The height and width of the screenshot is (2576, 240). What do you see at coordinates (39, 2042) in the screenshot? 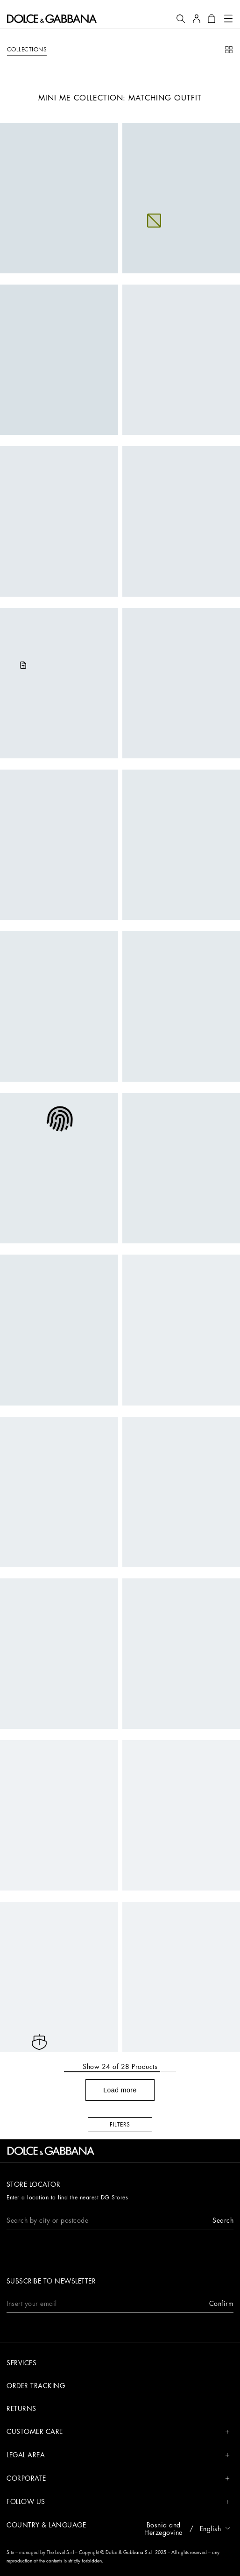
I see `access boat or marine transportation options` at bounding box center [39, 2042].